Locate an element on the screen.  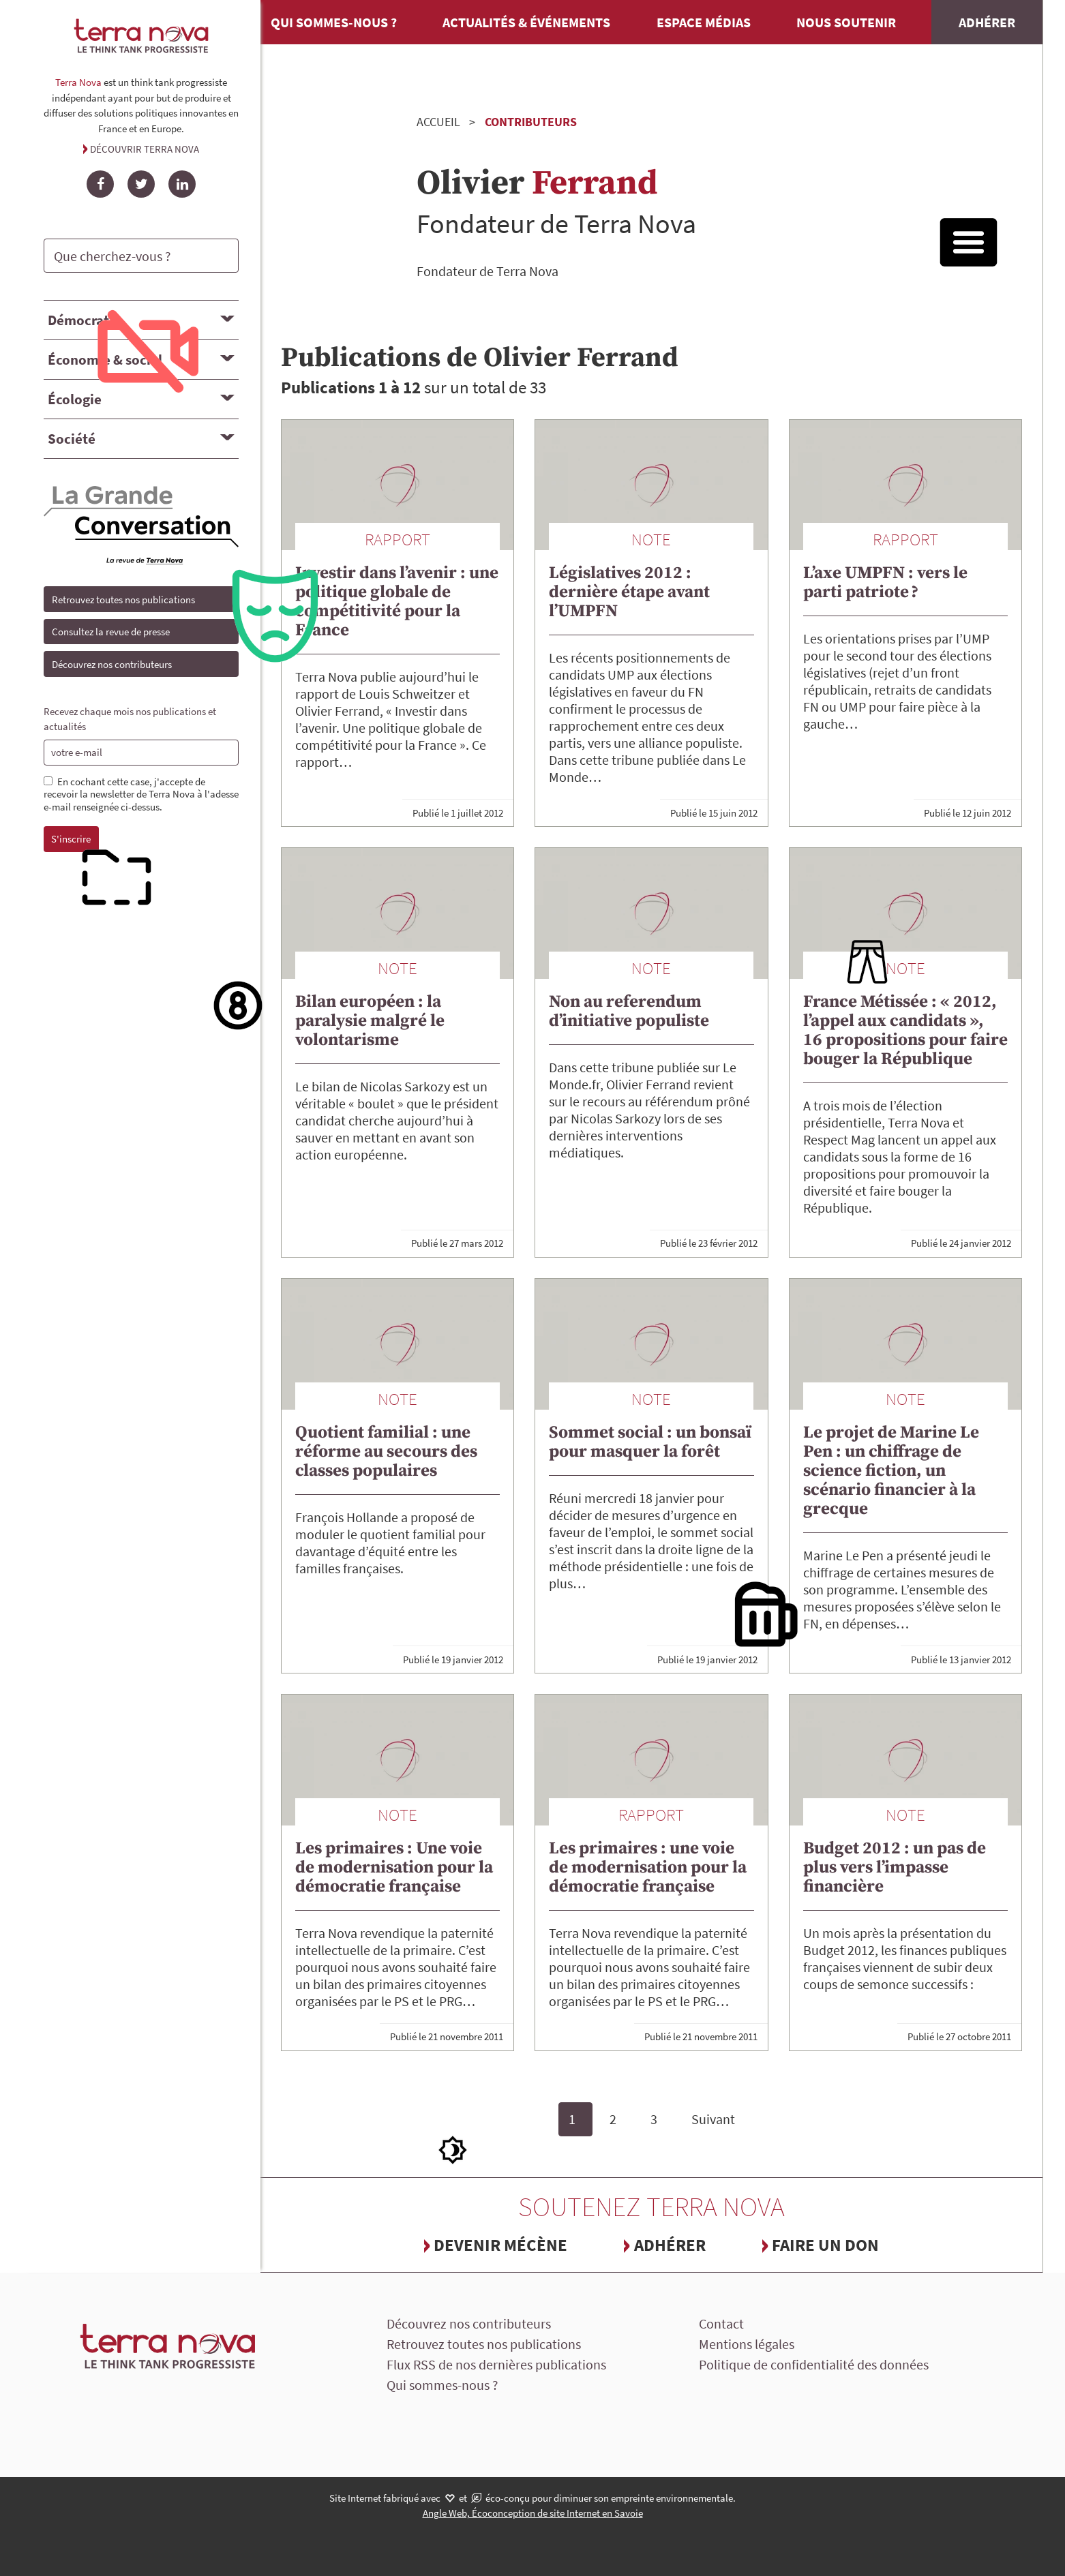
indicates step 8 in a numbered process is located at coordinates (238, 1005).